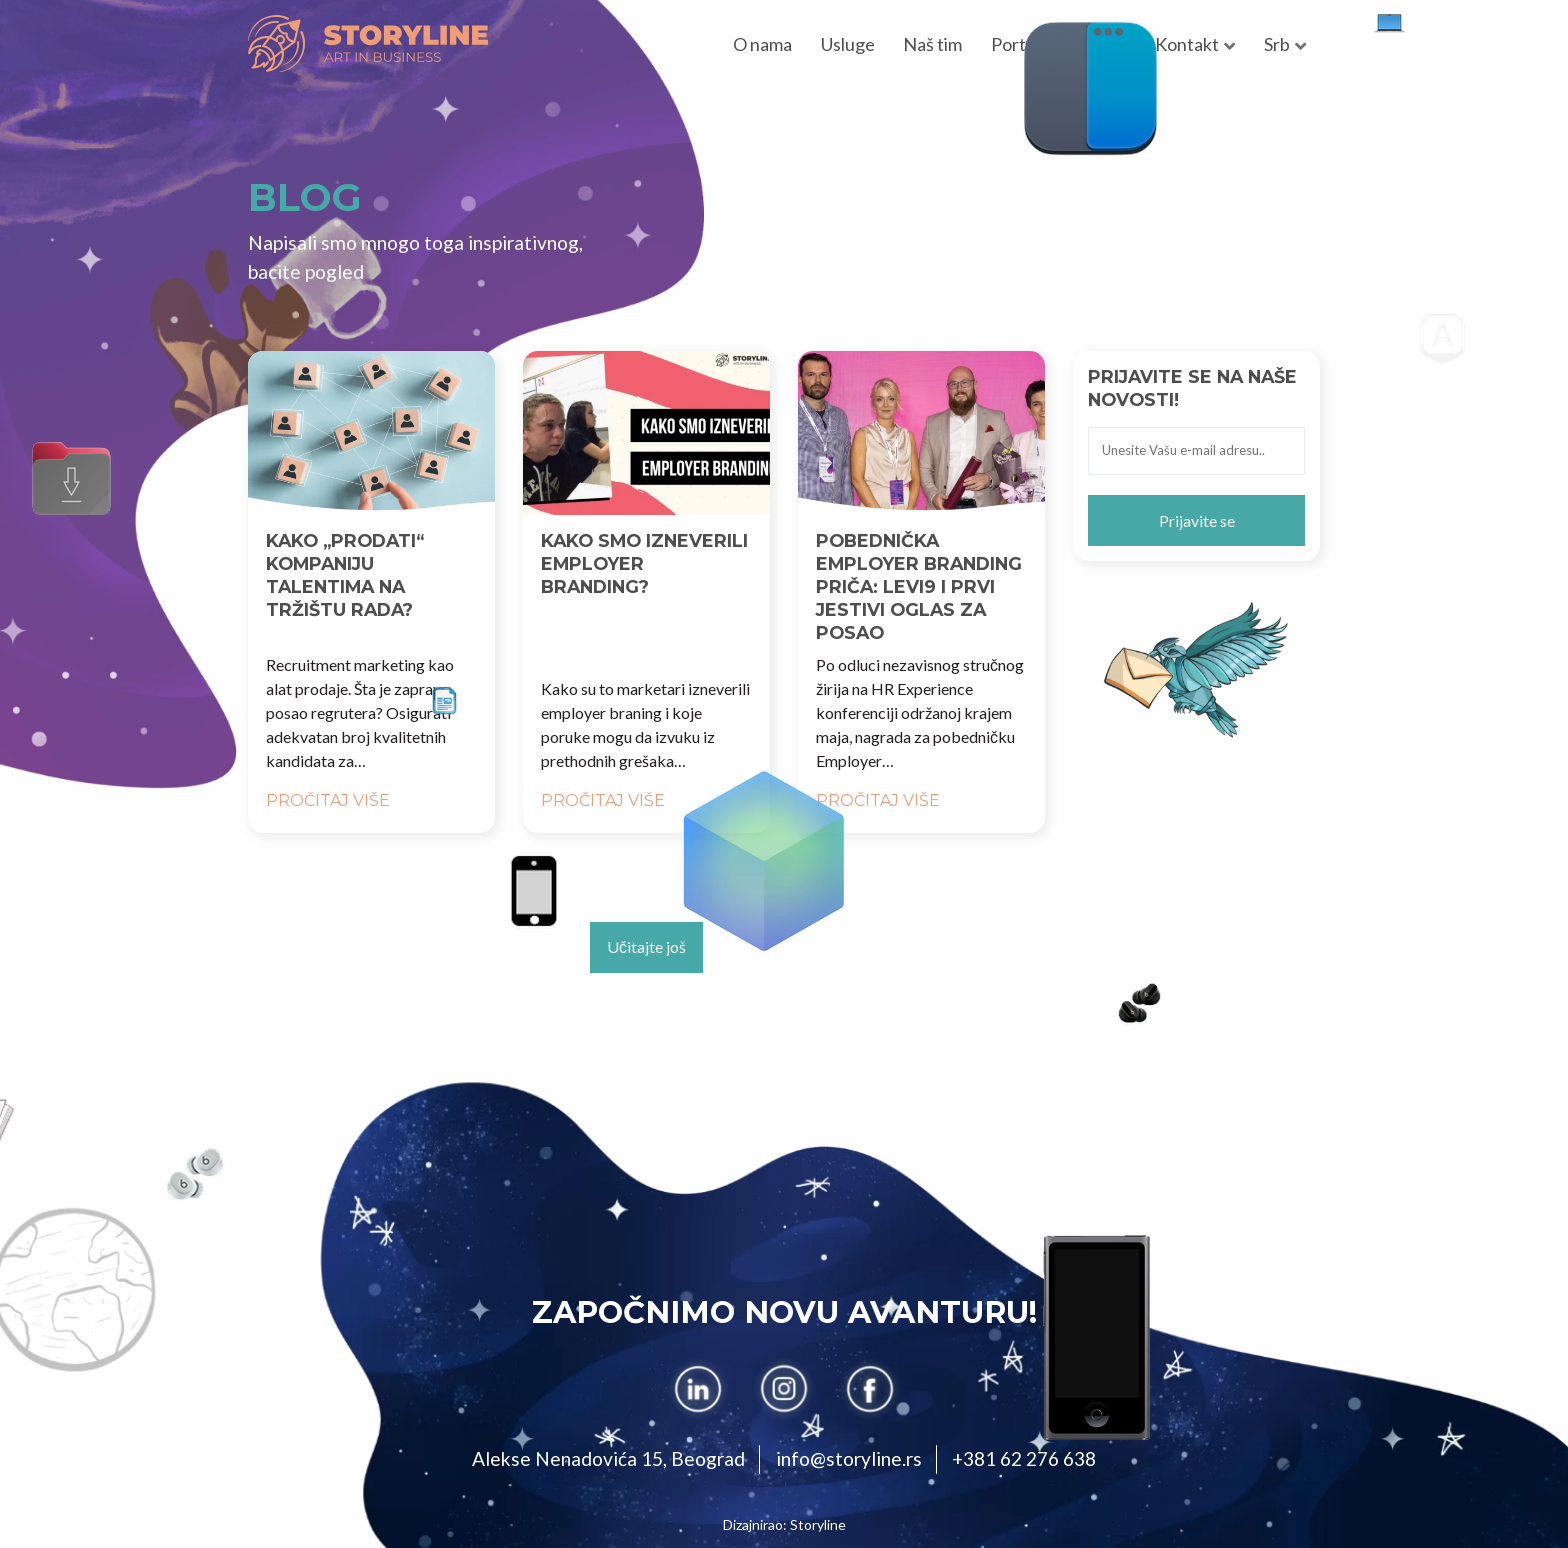  Describe the element at coordinates (71, 478) in the screenshot. I see `access your downloads folder` at that location.